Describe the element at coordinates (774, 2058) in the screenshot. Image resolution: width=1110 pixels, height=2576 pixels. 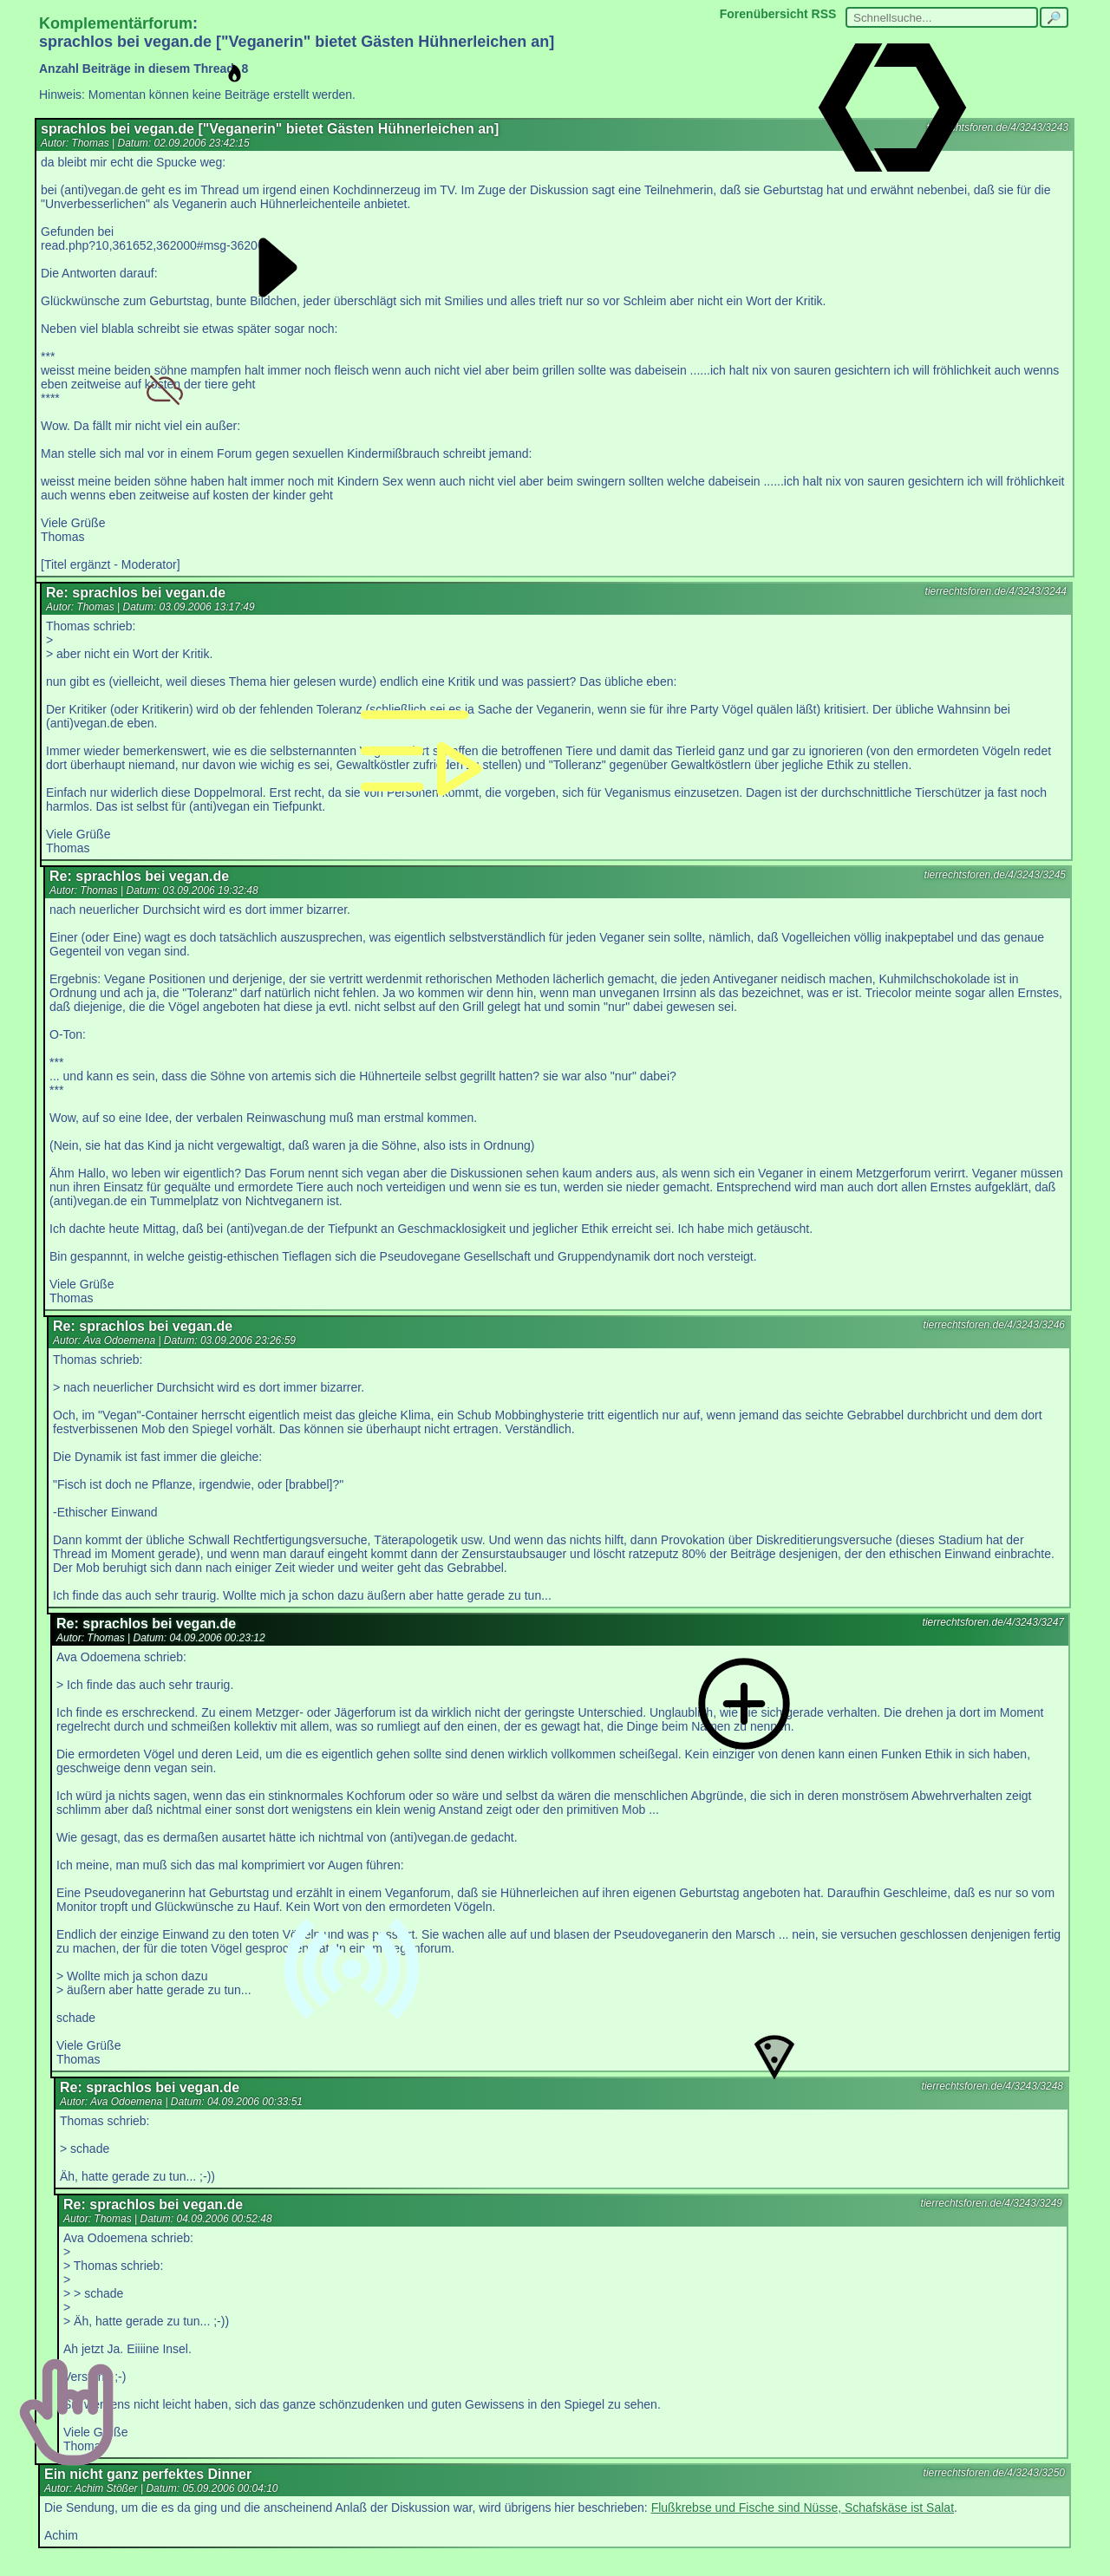
I see `find nearby pizza restaurants` at that location.